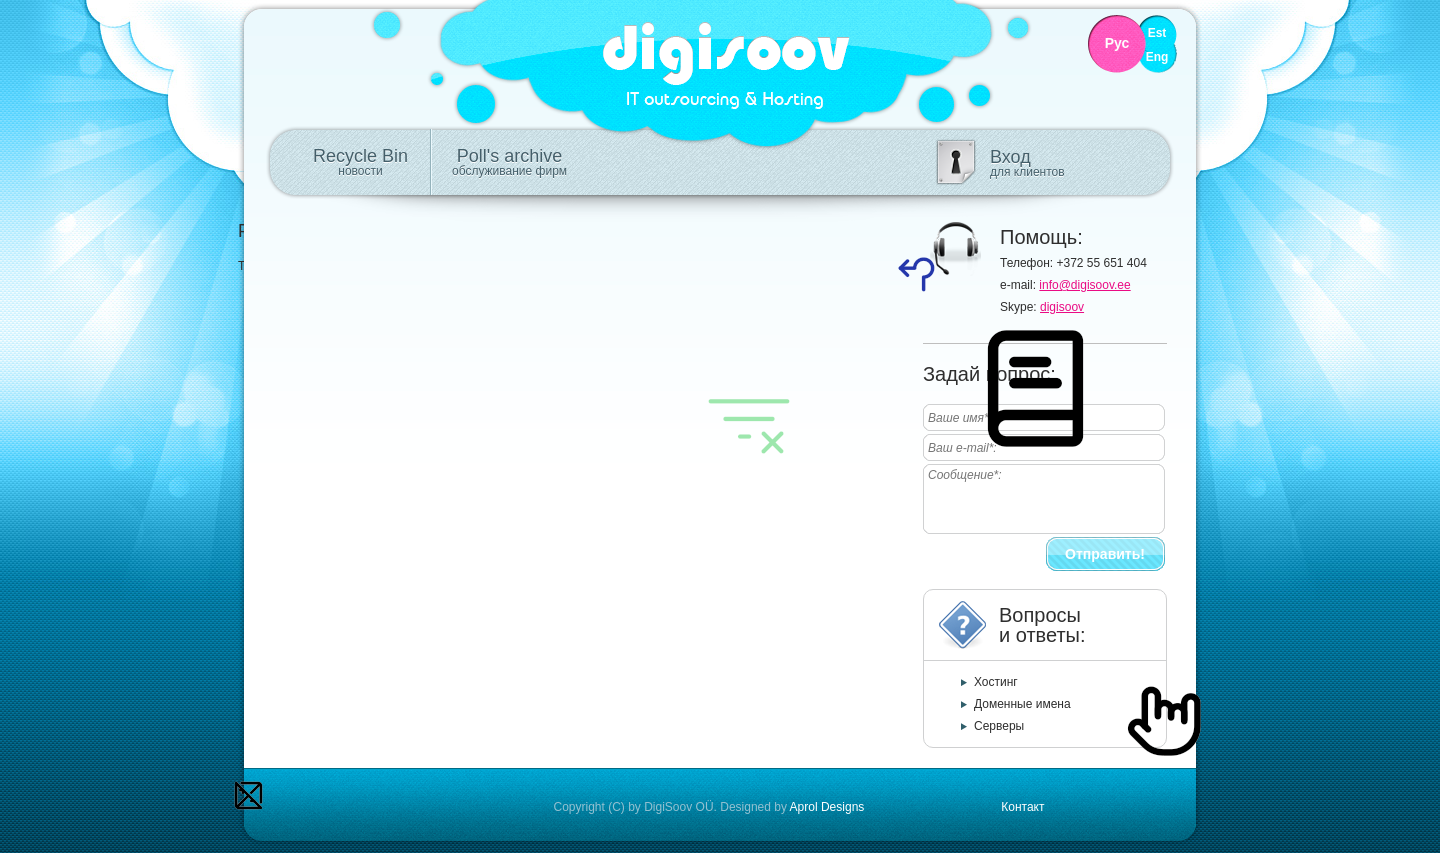 Image resolution: width=1440 pixels, height=853 pixels. What do you see at coordinates (916, 273) in the screenshot?
I see `take the left exit at the roundabout` at bounding box center [916, 273].